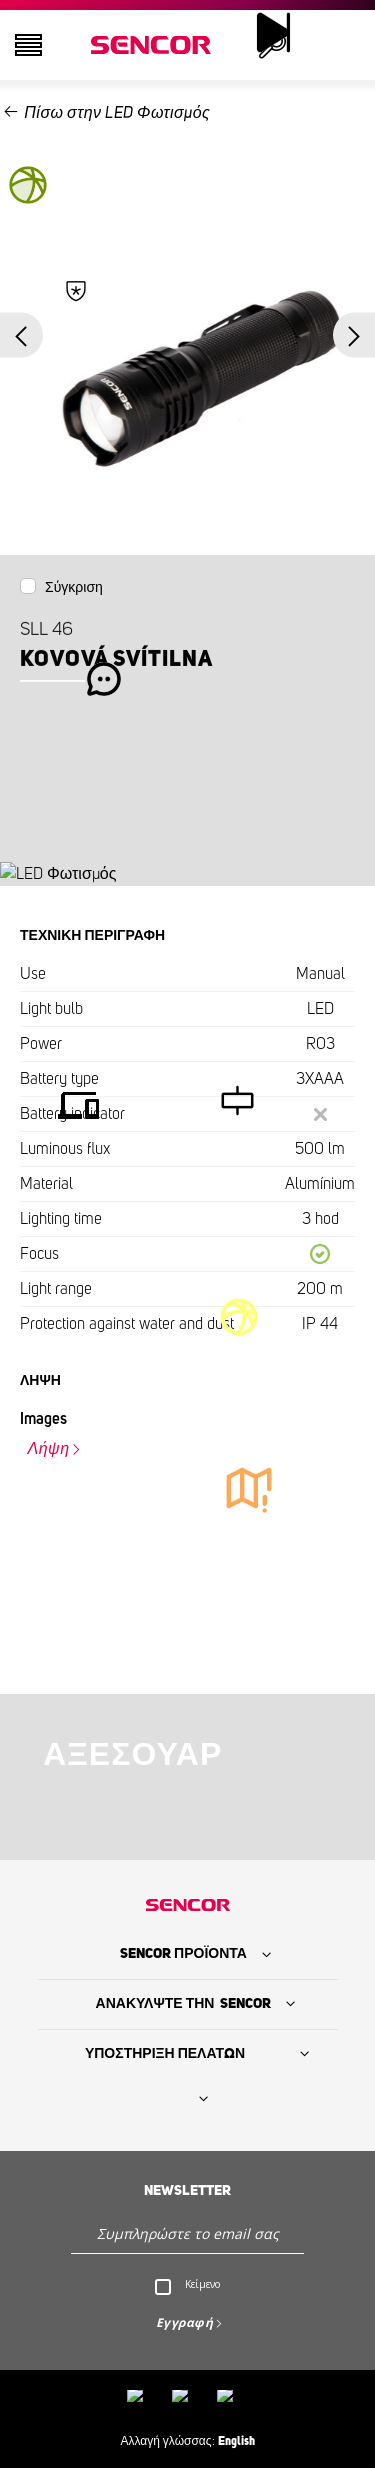 This screenshot has height=2468, width=375. I want to click on skip to the next track, so click(273, 32).